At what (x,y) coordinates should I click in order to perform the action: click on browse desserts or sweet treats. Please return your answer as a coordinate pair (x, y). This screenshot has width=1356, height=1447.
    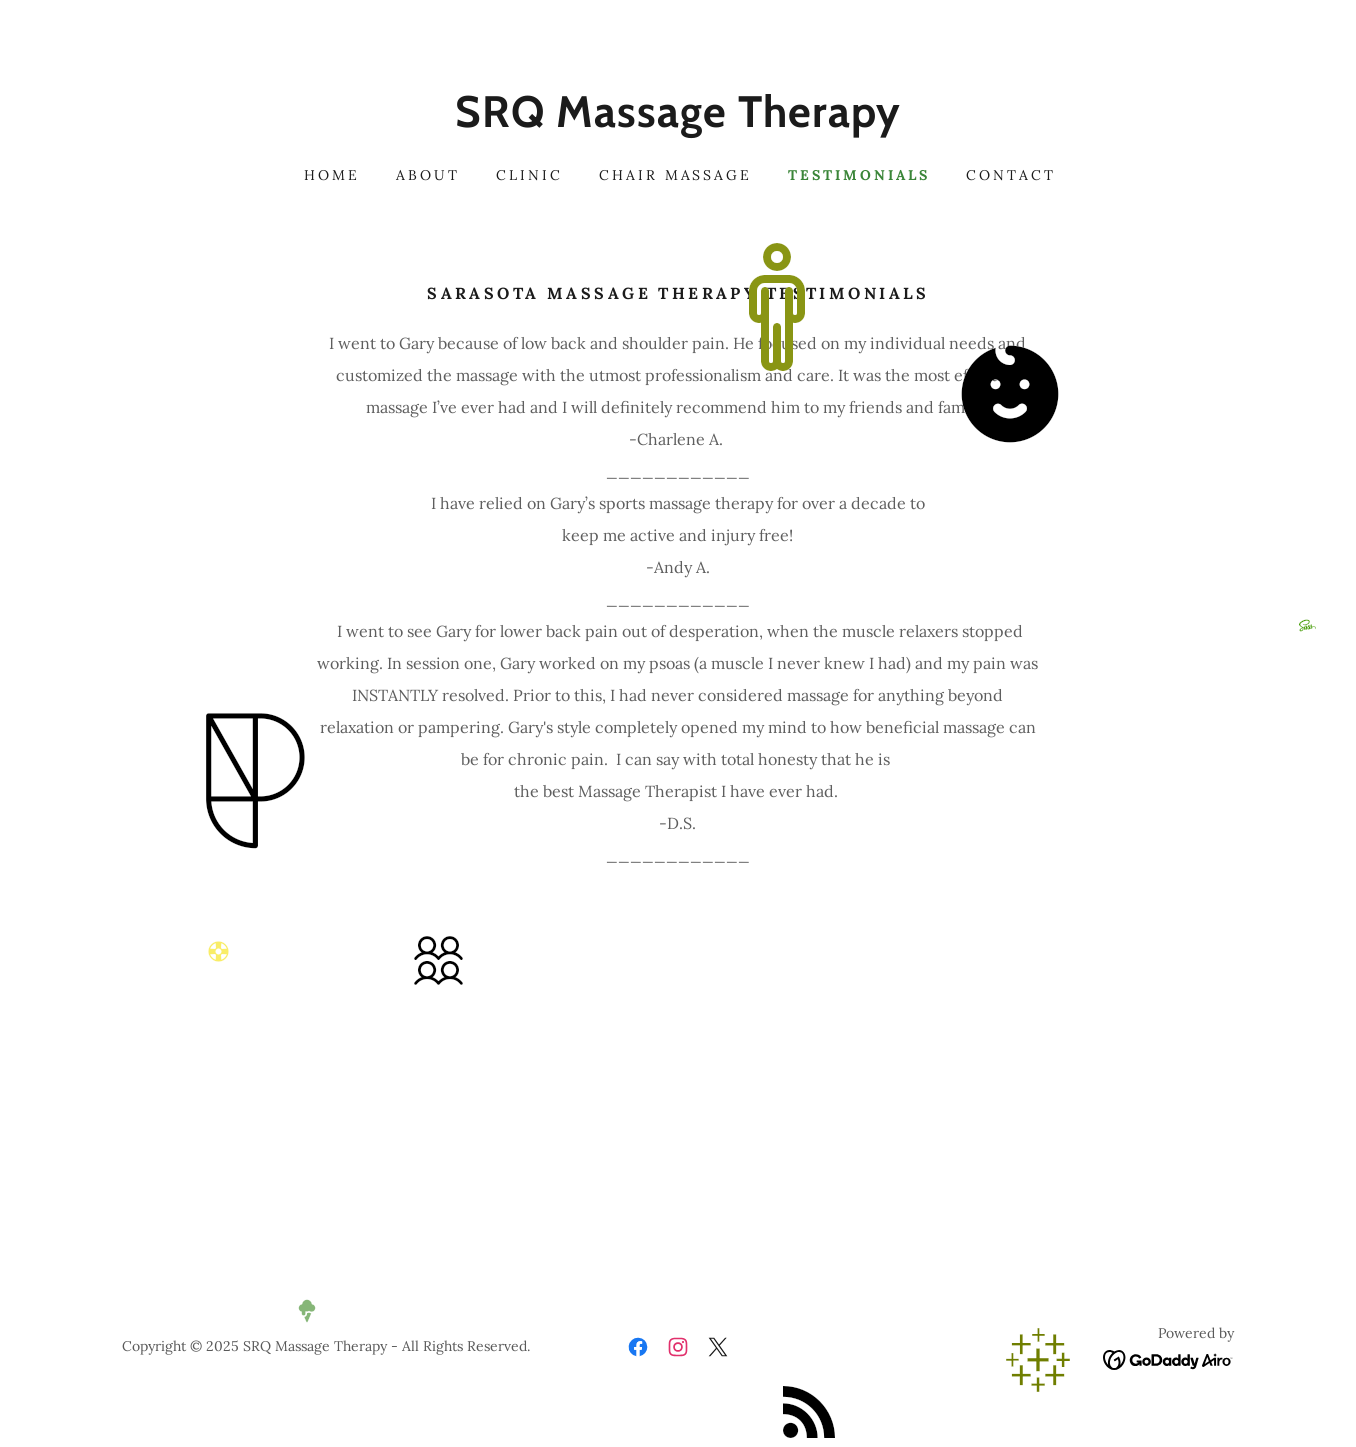
    Looking at the image, I should click on (307, 1311).